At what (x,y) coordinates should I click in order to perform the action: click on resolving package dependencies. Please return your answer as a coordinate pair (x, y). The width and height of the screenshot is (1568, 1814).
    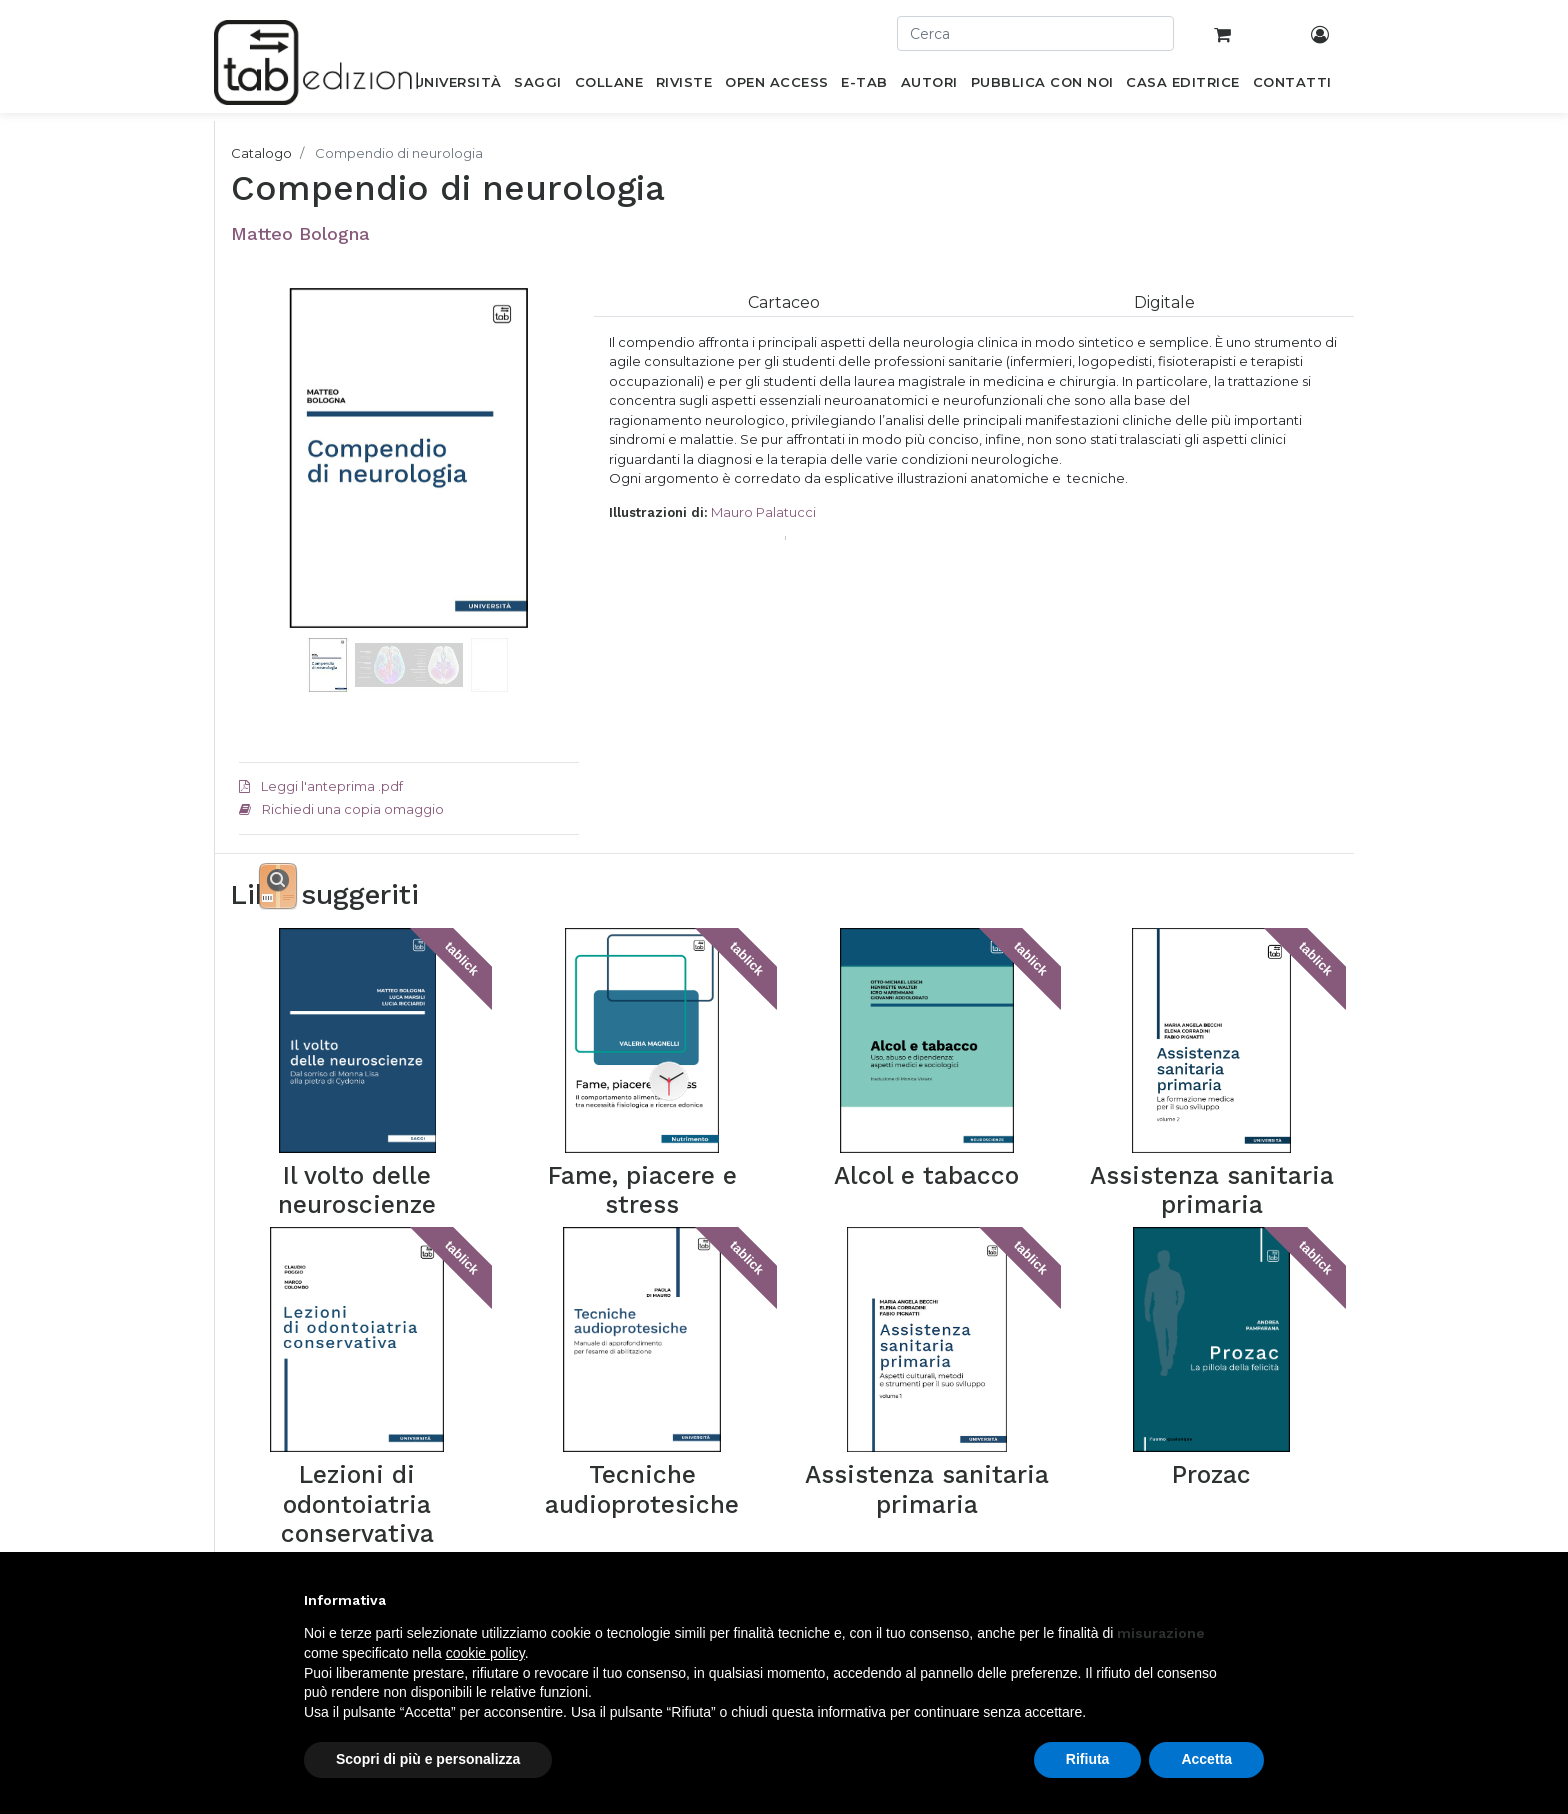
    Looking at the image, I should click on (278, 886).